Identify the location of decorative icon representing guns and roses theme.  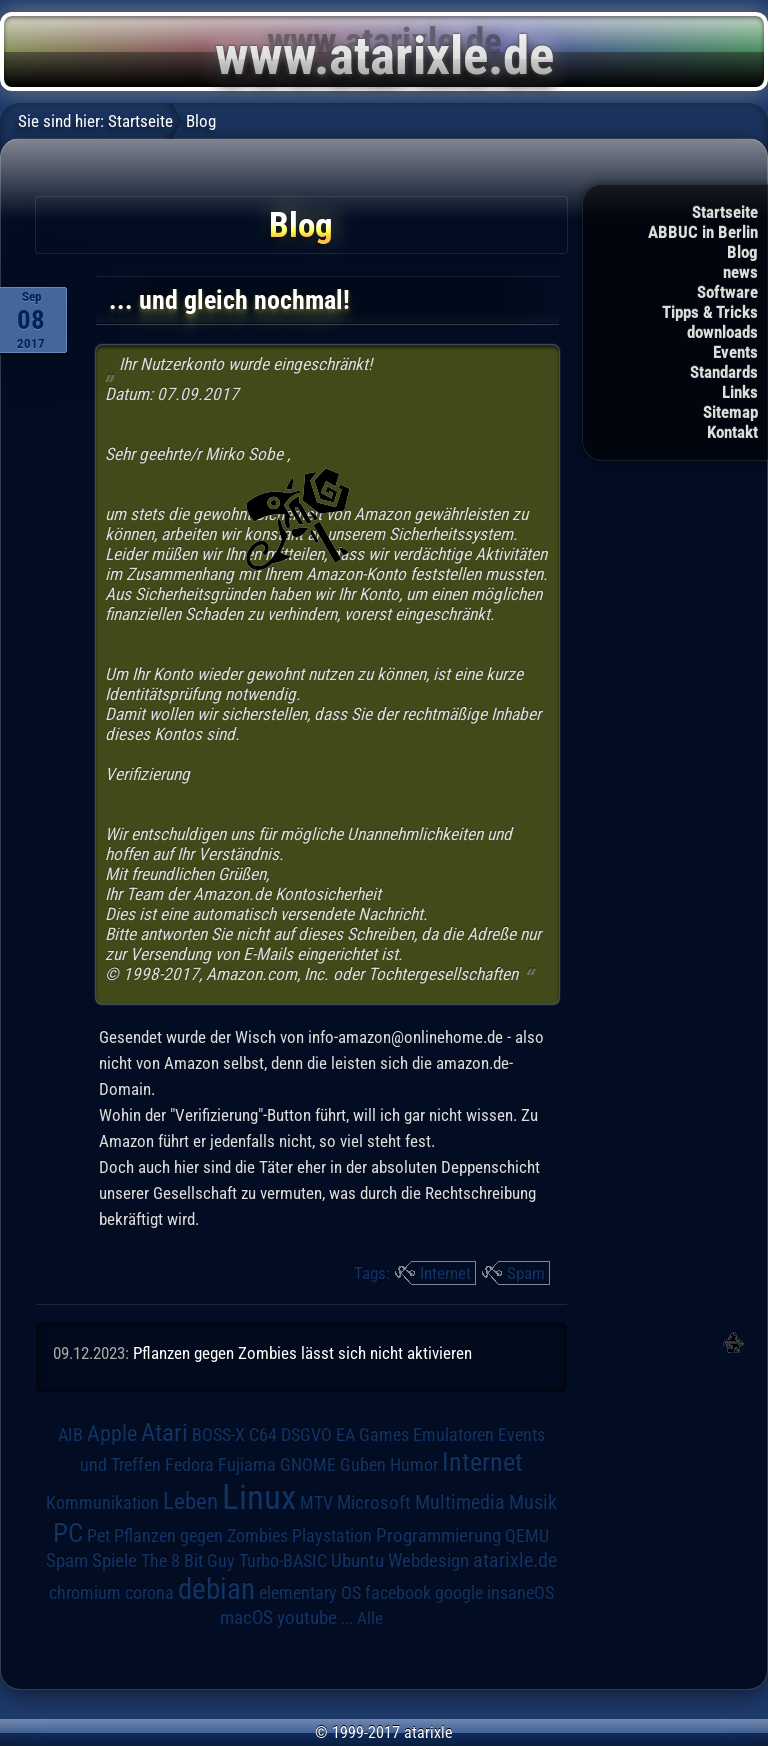
(298, 520).